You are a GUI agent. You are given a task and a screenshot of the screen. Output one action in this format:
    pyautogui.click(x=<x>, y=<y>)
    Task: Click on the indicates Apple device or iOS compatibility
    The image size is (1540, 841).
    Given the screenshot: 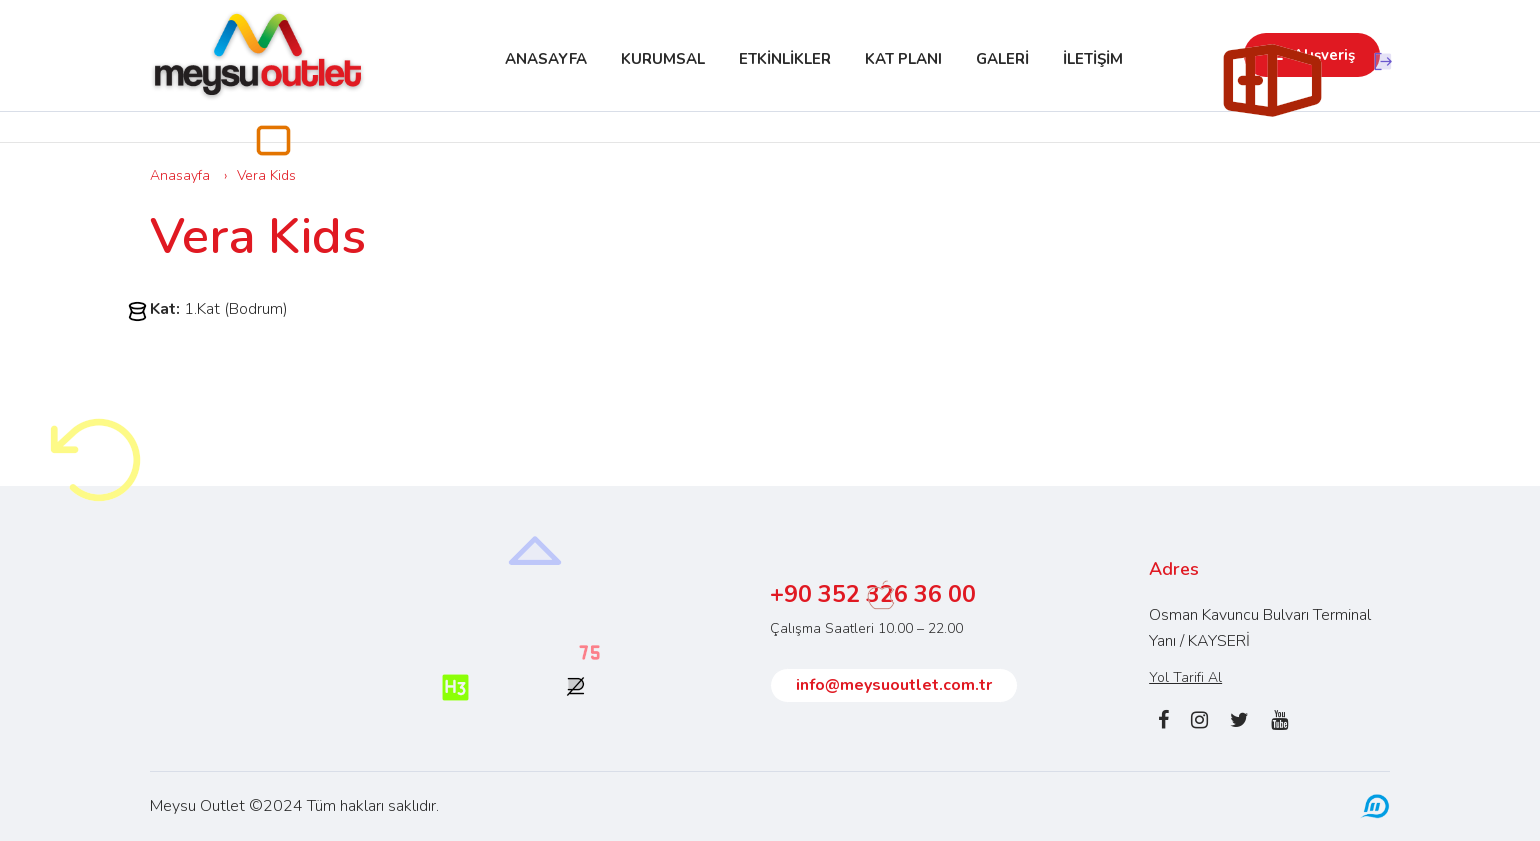 What is the action you would take?
    pyautogui.click(x=882, y=597)
    